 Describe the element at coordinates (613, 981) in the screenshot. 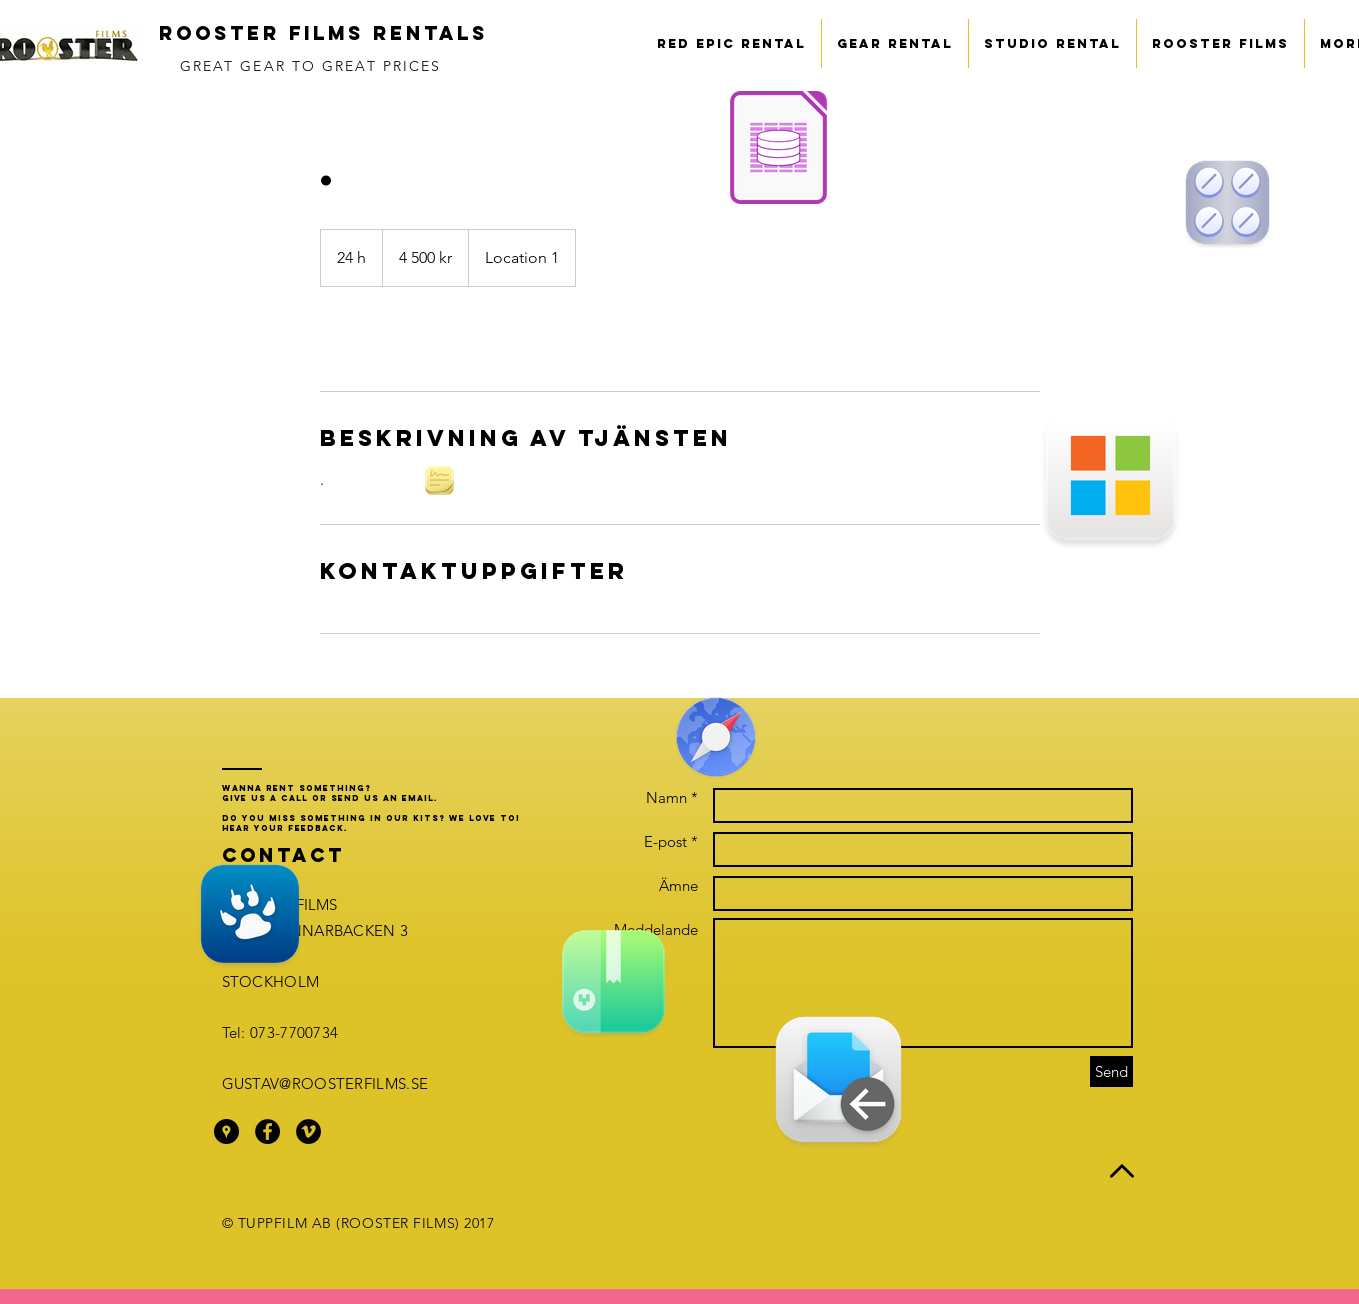

I see `open yast software group manager` at that location.